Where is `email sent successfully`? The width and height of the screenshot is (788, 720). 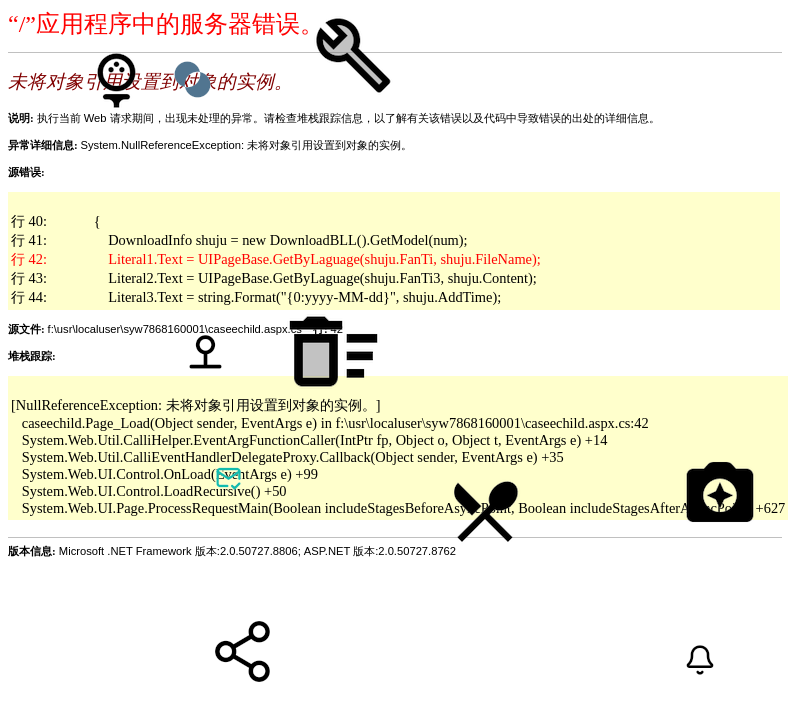
email sent successfully is located at coordinates (228, 477).